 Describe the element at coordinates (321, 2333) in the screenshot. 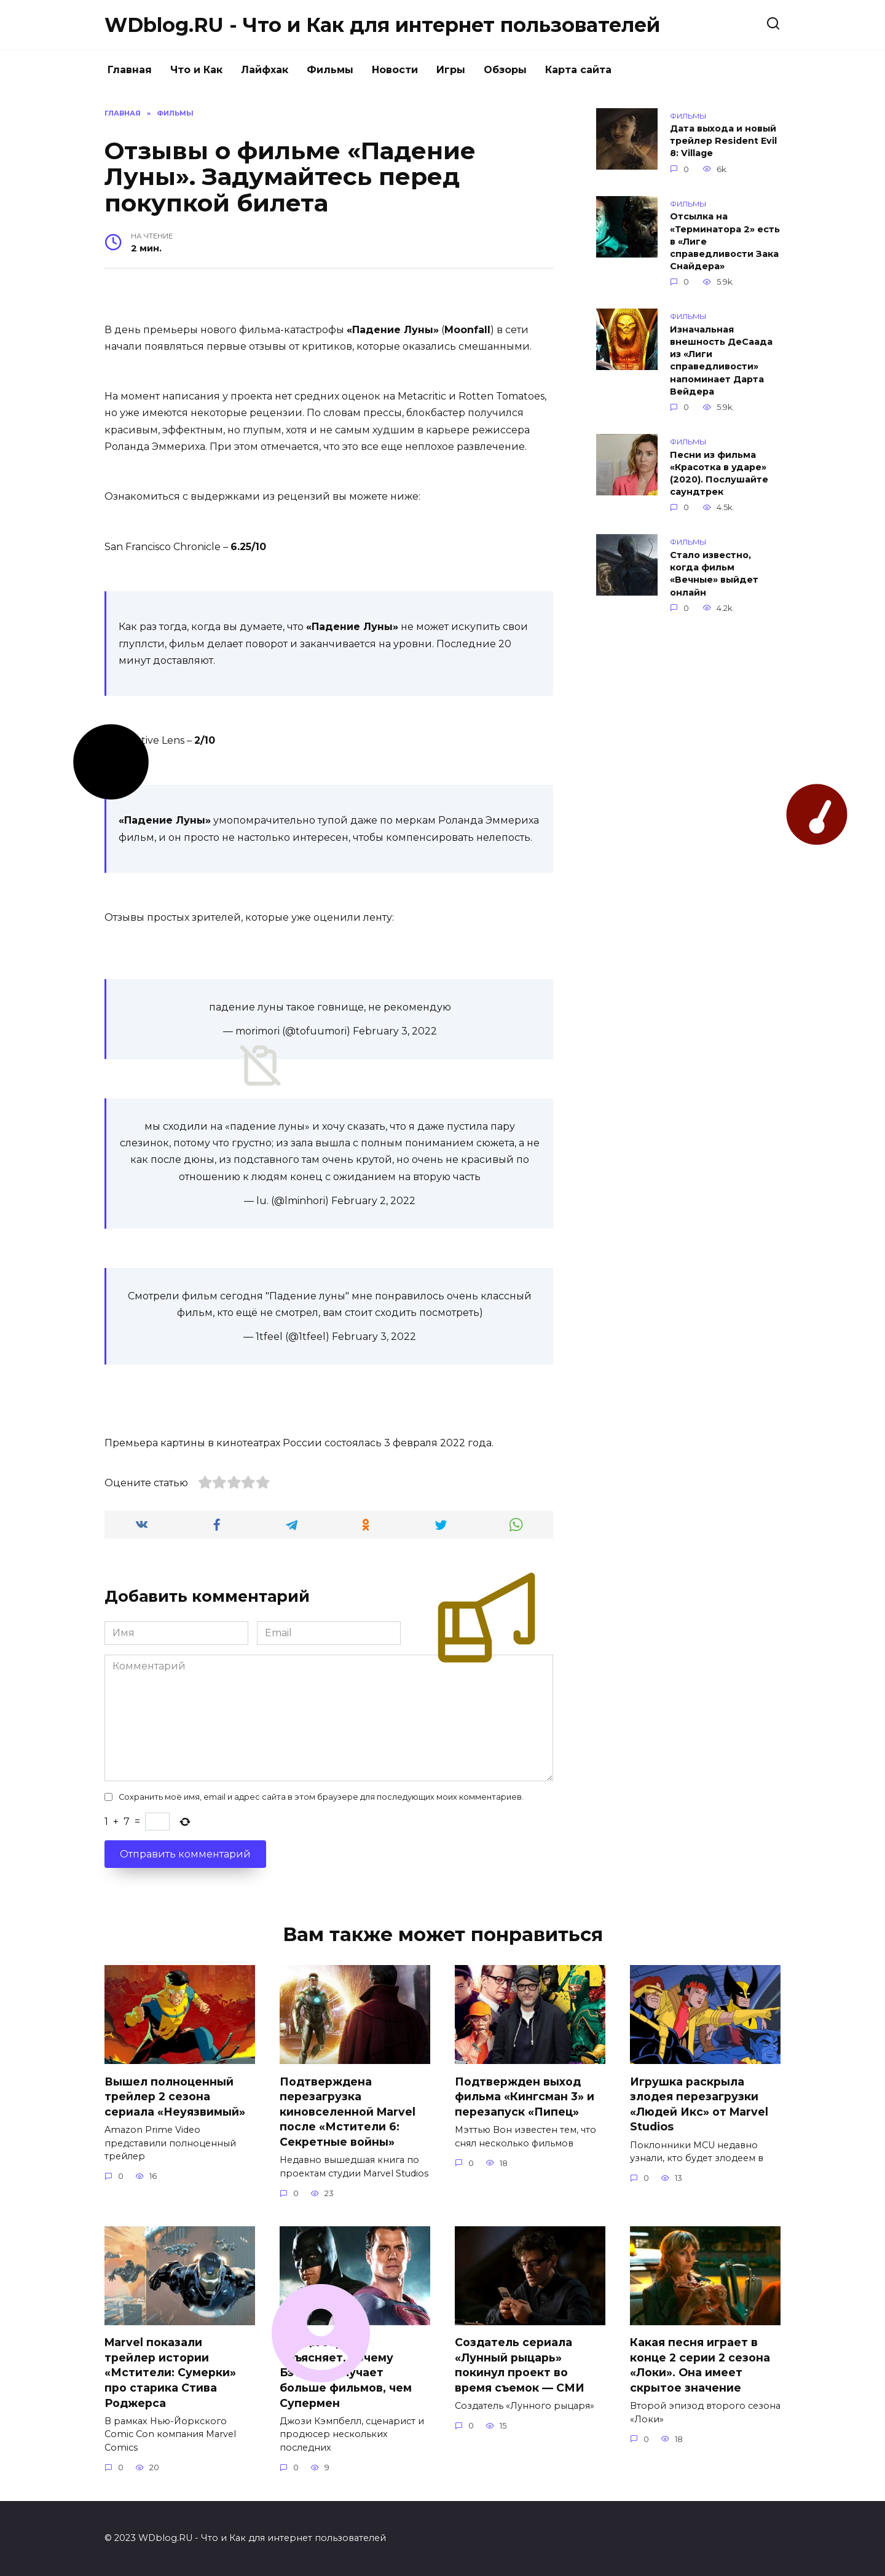

I see `view your profile` at that location.